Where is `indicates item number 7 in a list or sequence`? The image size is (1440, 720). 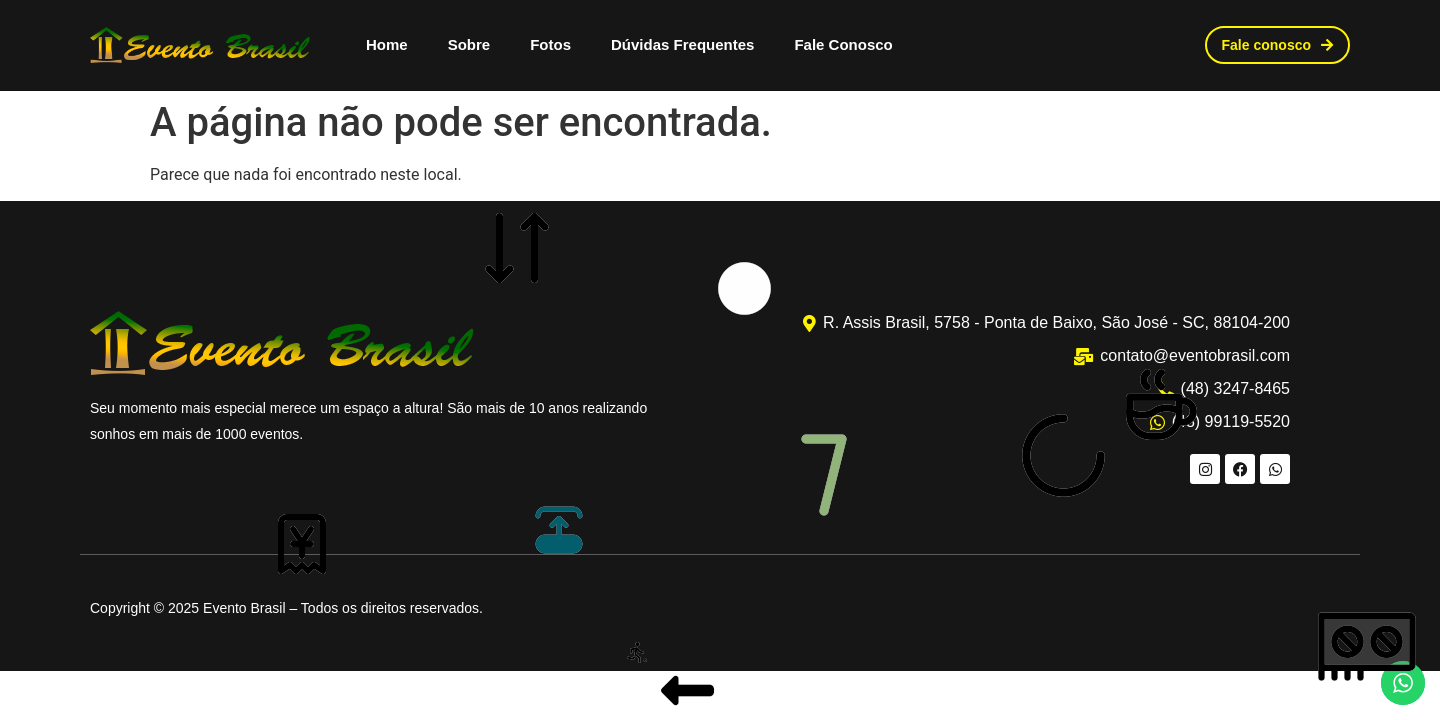
indicates item number 7 in a list or sequence is located at coordinates (824, 475).